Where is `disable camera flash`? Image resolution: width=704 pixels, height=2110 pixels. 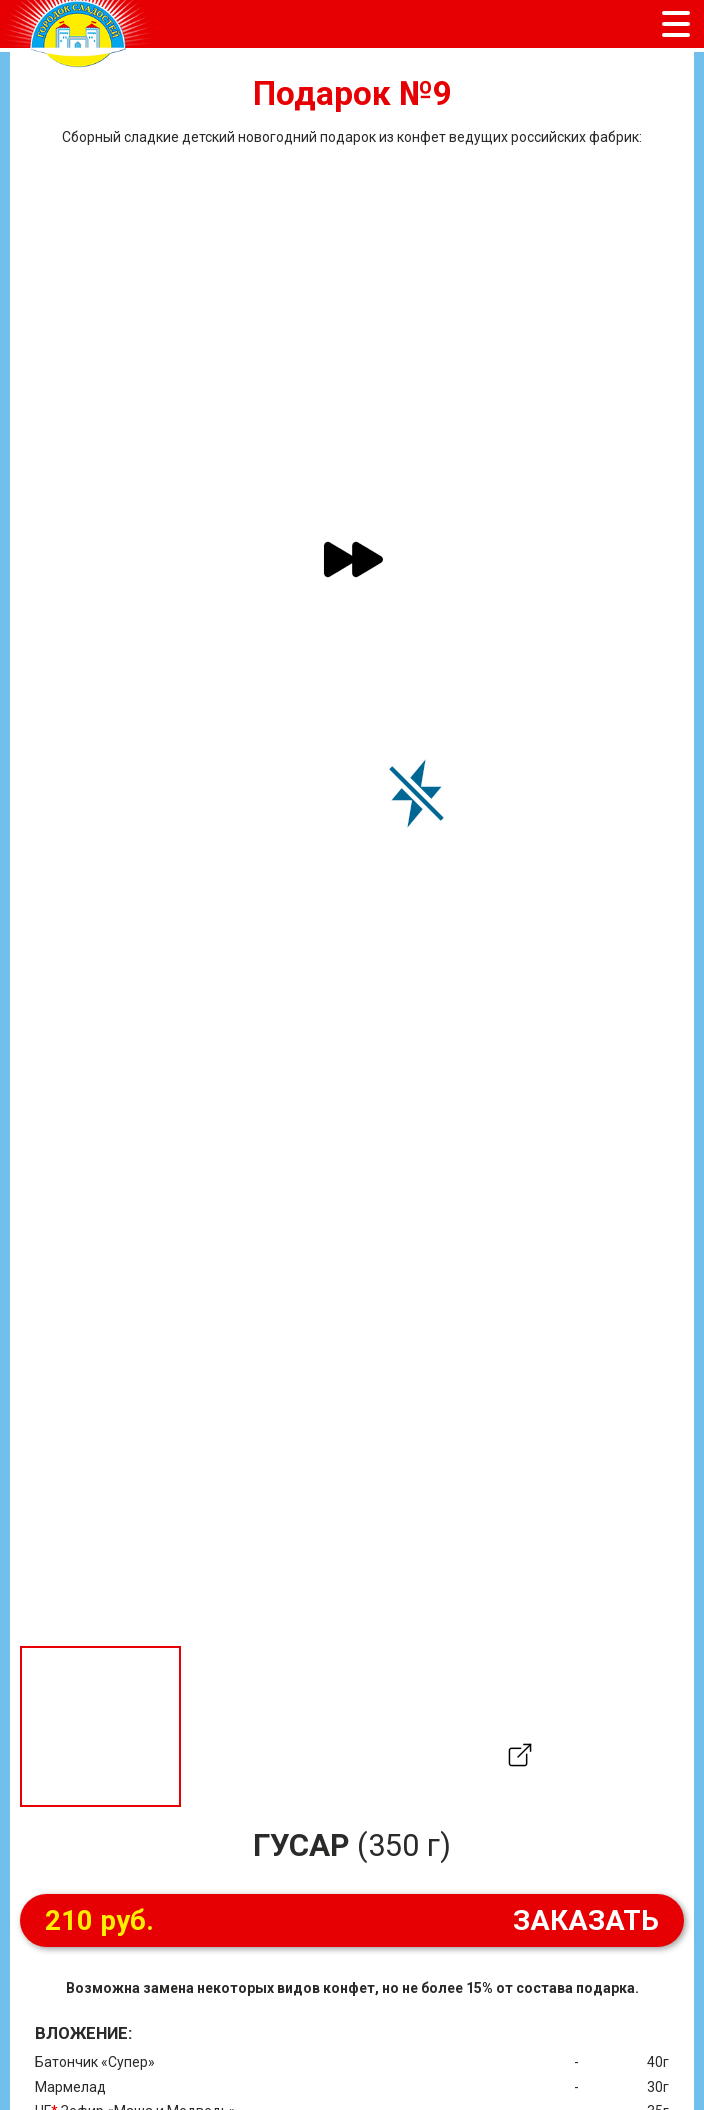 disable camera flash is located at coordinates (416, 793).